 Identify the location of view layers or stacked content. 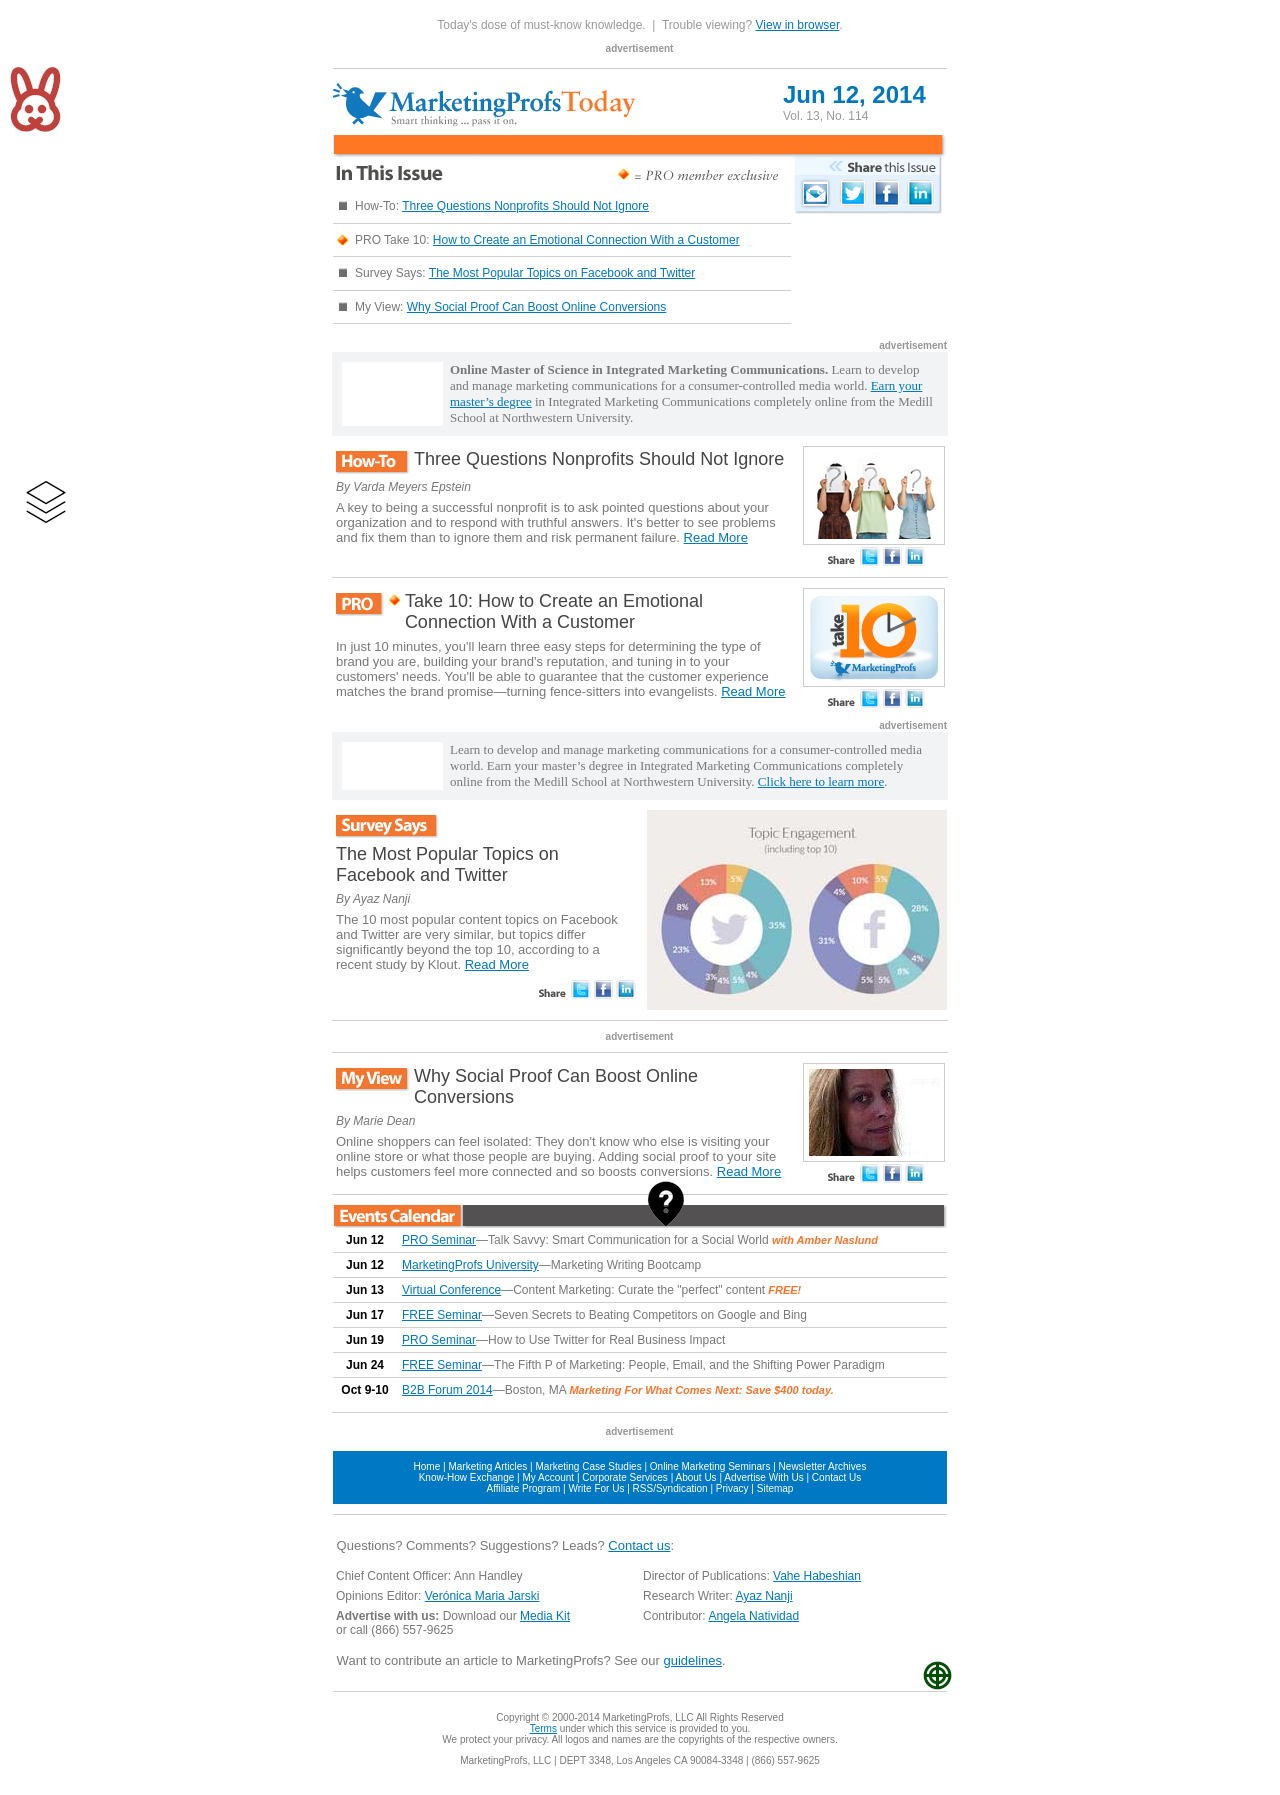
(46, 502).